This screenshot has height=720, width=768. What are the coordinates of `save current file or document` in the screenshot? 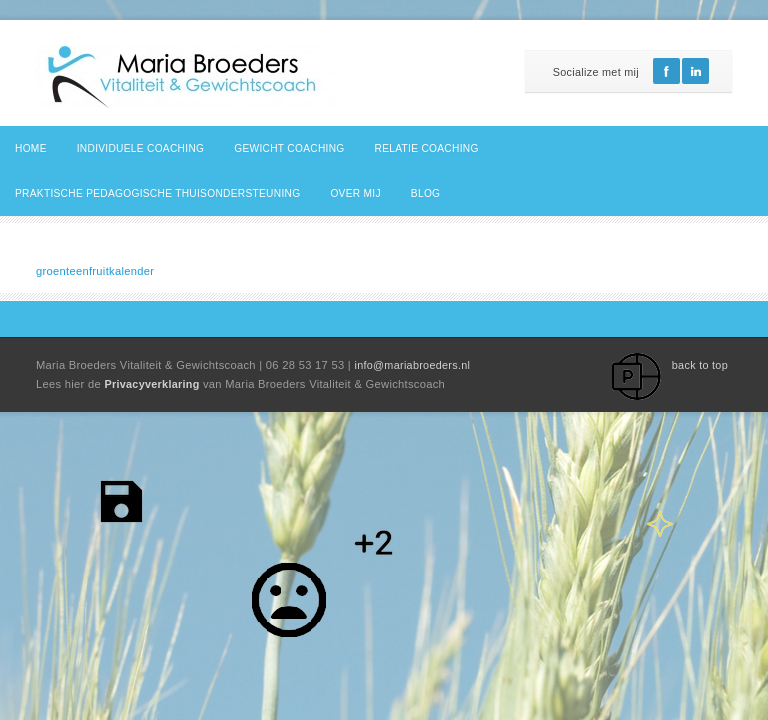 It's located at (121, 501).